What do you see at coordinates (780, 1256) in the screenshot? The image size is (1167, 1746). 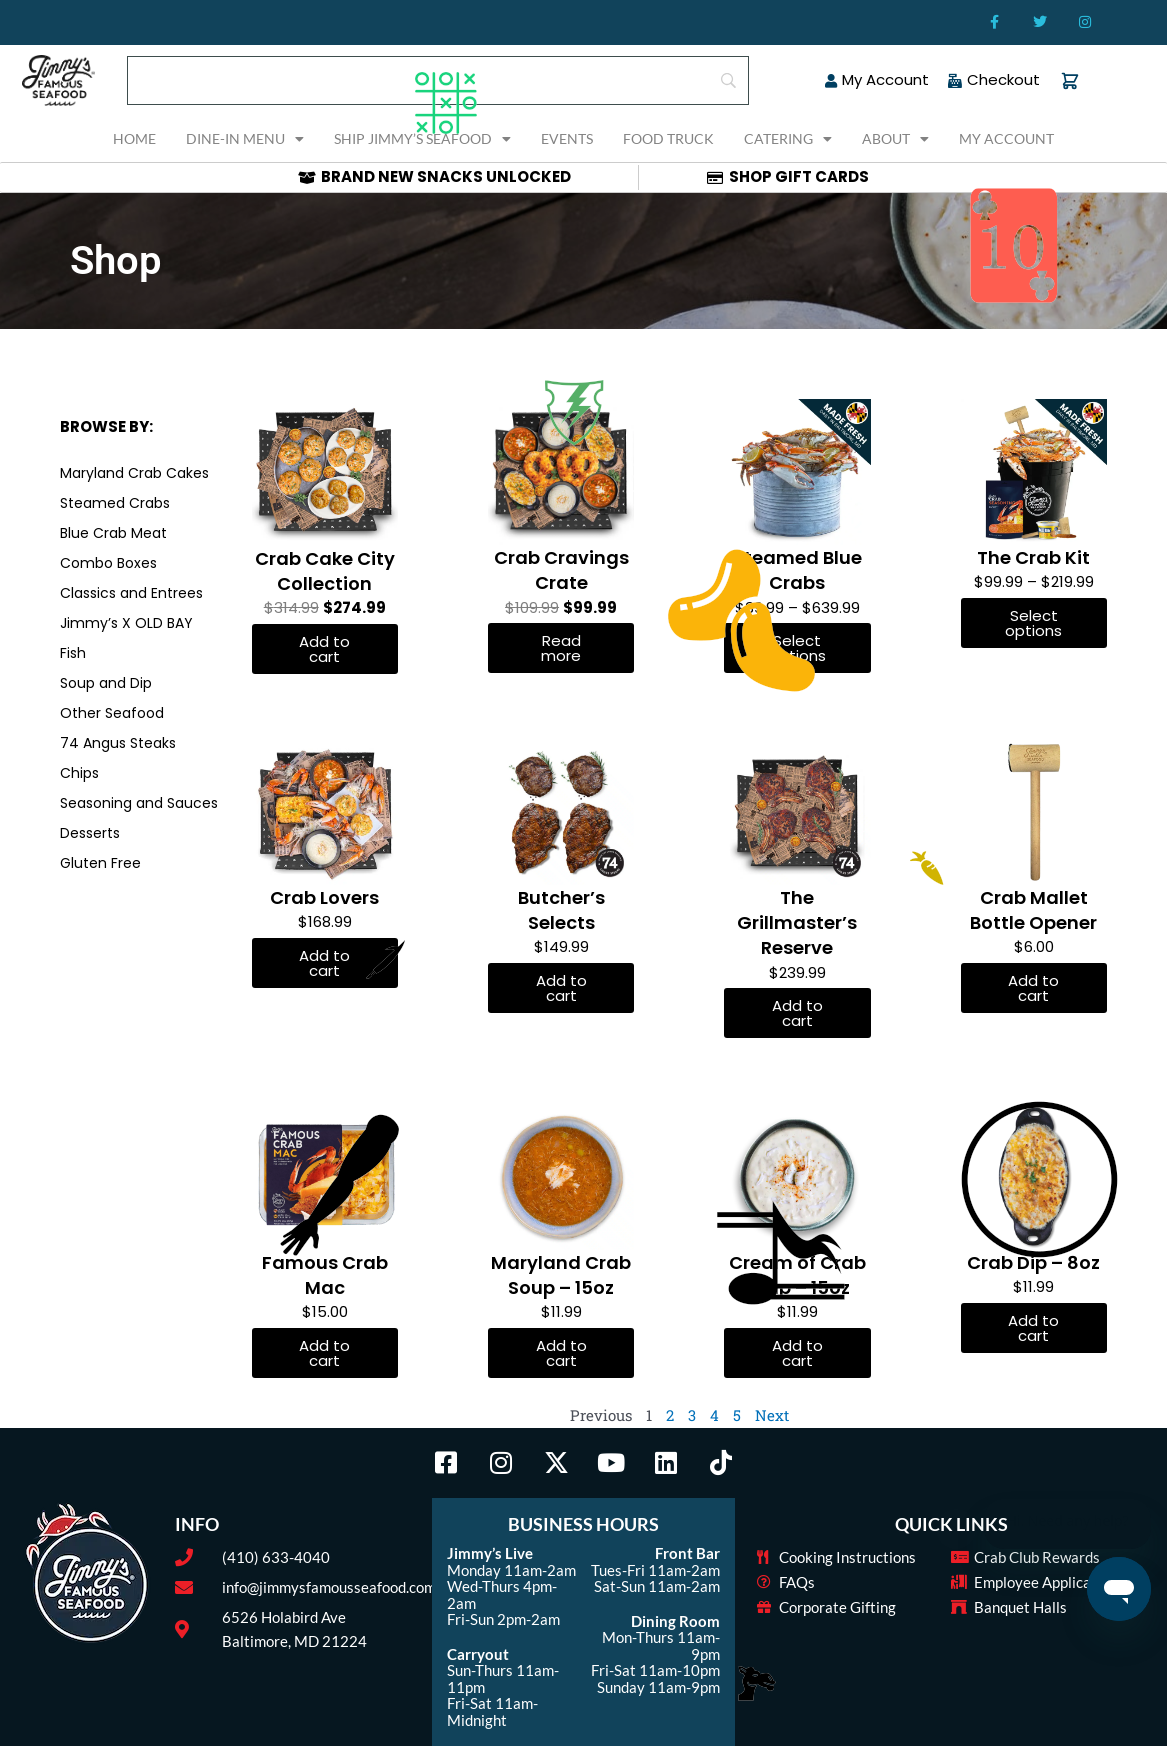 I see `adjust audio pitch settings` at bounding box center [780, 1256].